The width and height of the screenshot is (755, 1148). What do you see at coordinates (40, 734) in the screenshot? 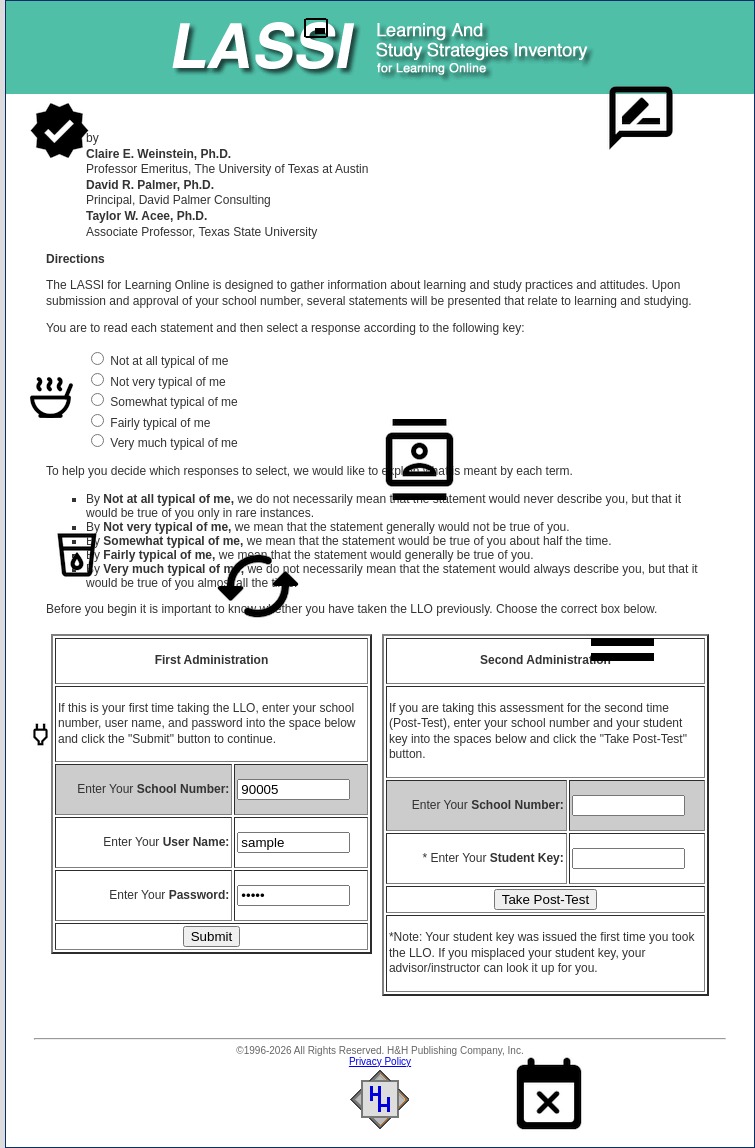
I see `indicates device is charging or connected to power` at bounding box center [40, 734].